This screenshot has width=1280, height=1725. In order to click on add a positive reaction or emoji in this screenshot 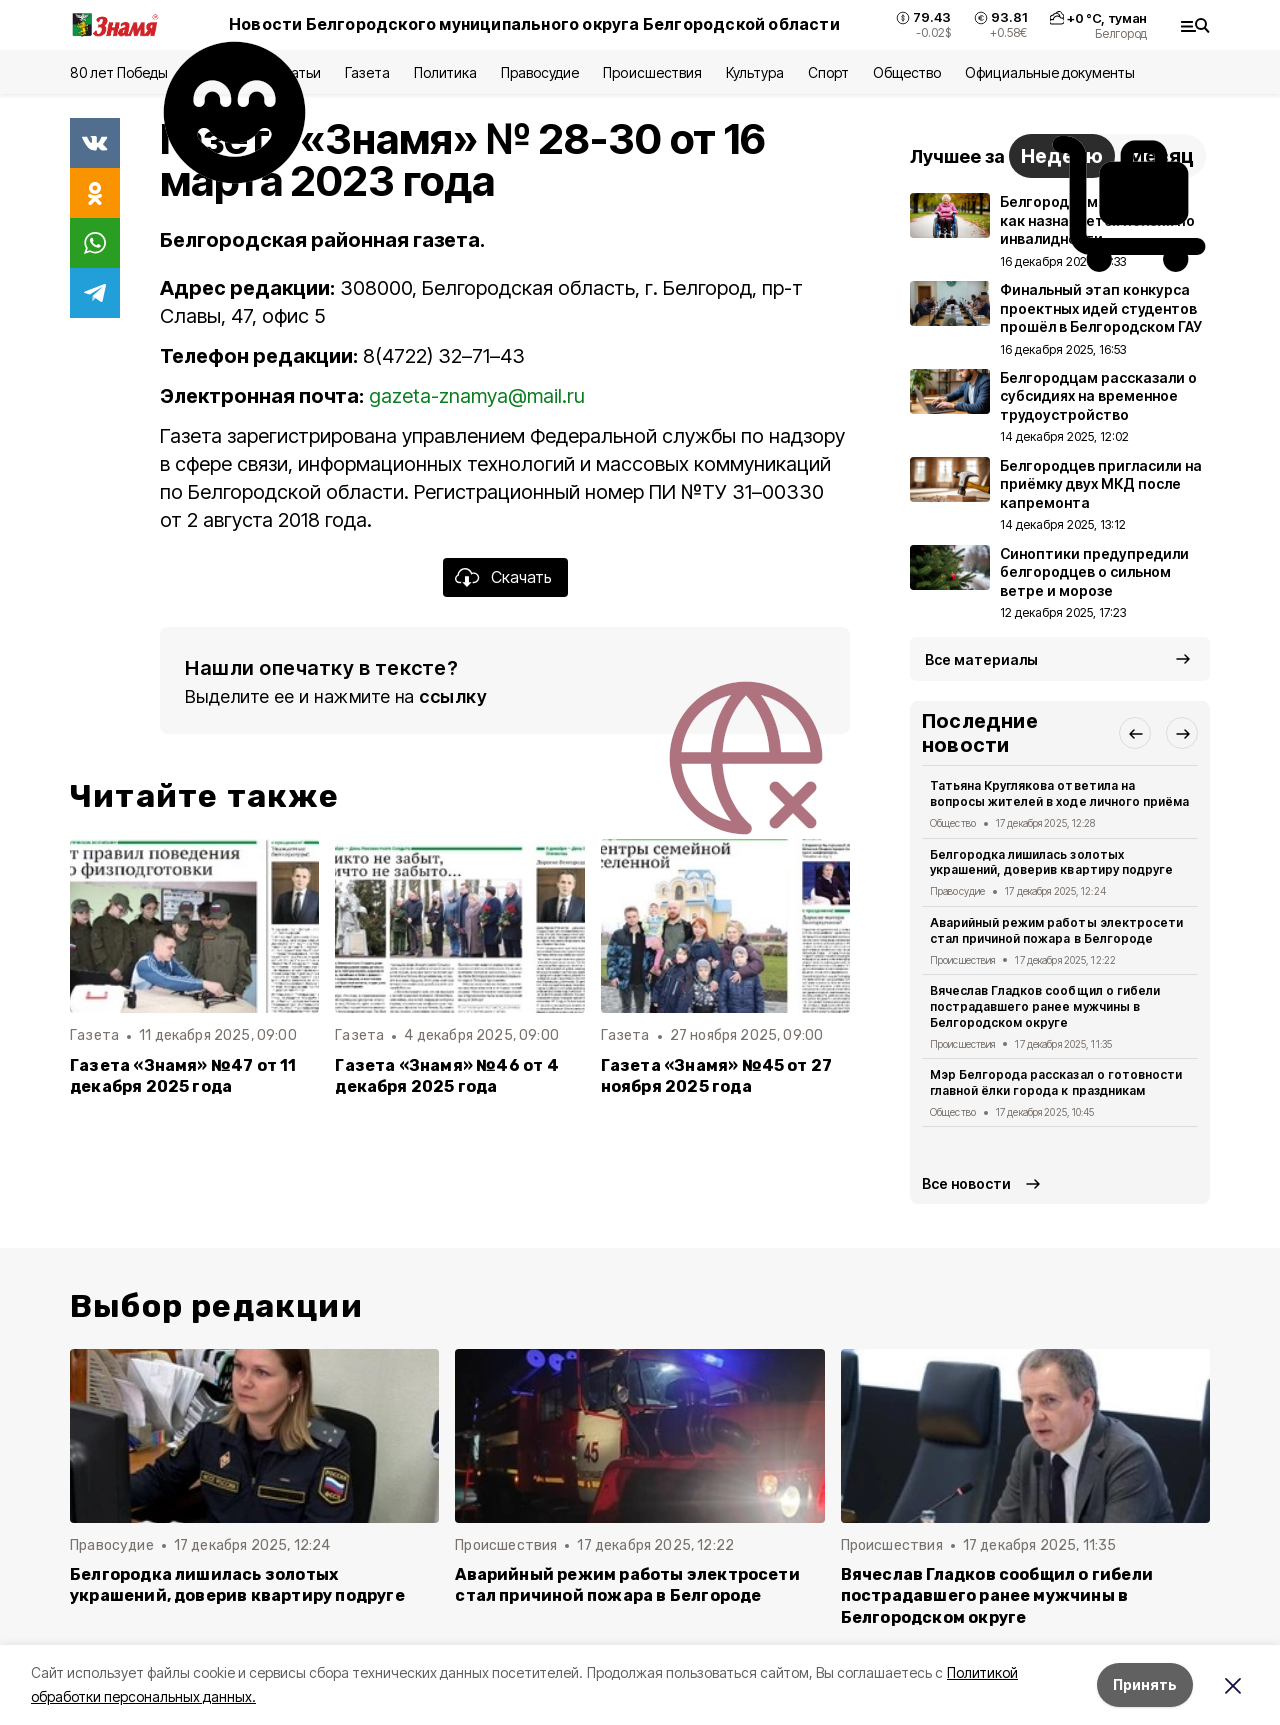, I will do `click(234, 112)`.